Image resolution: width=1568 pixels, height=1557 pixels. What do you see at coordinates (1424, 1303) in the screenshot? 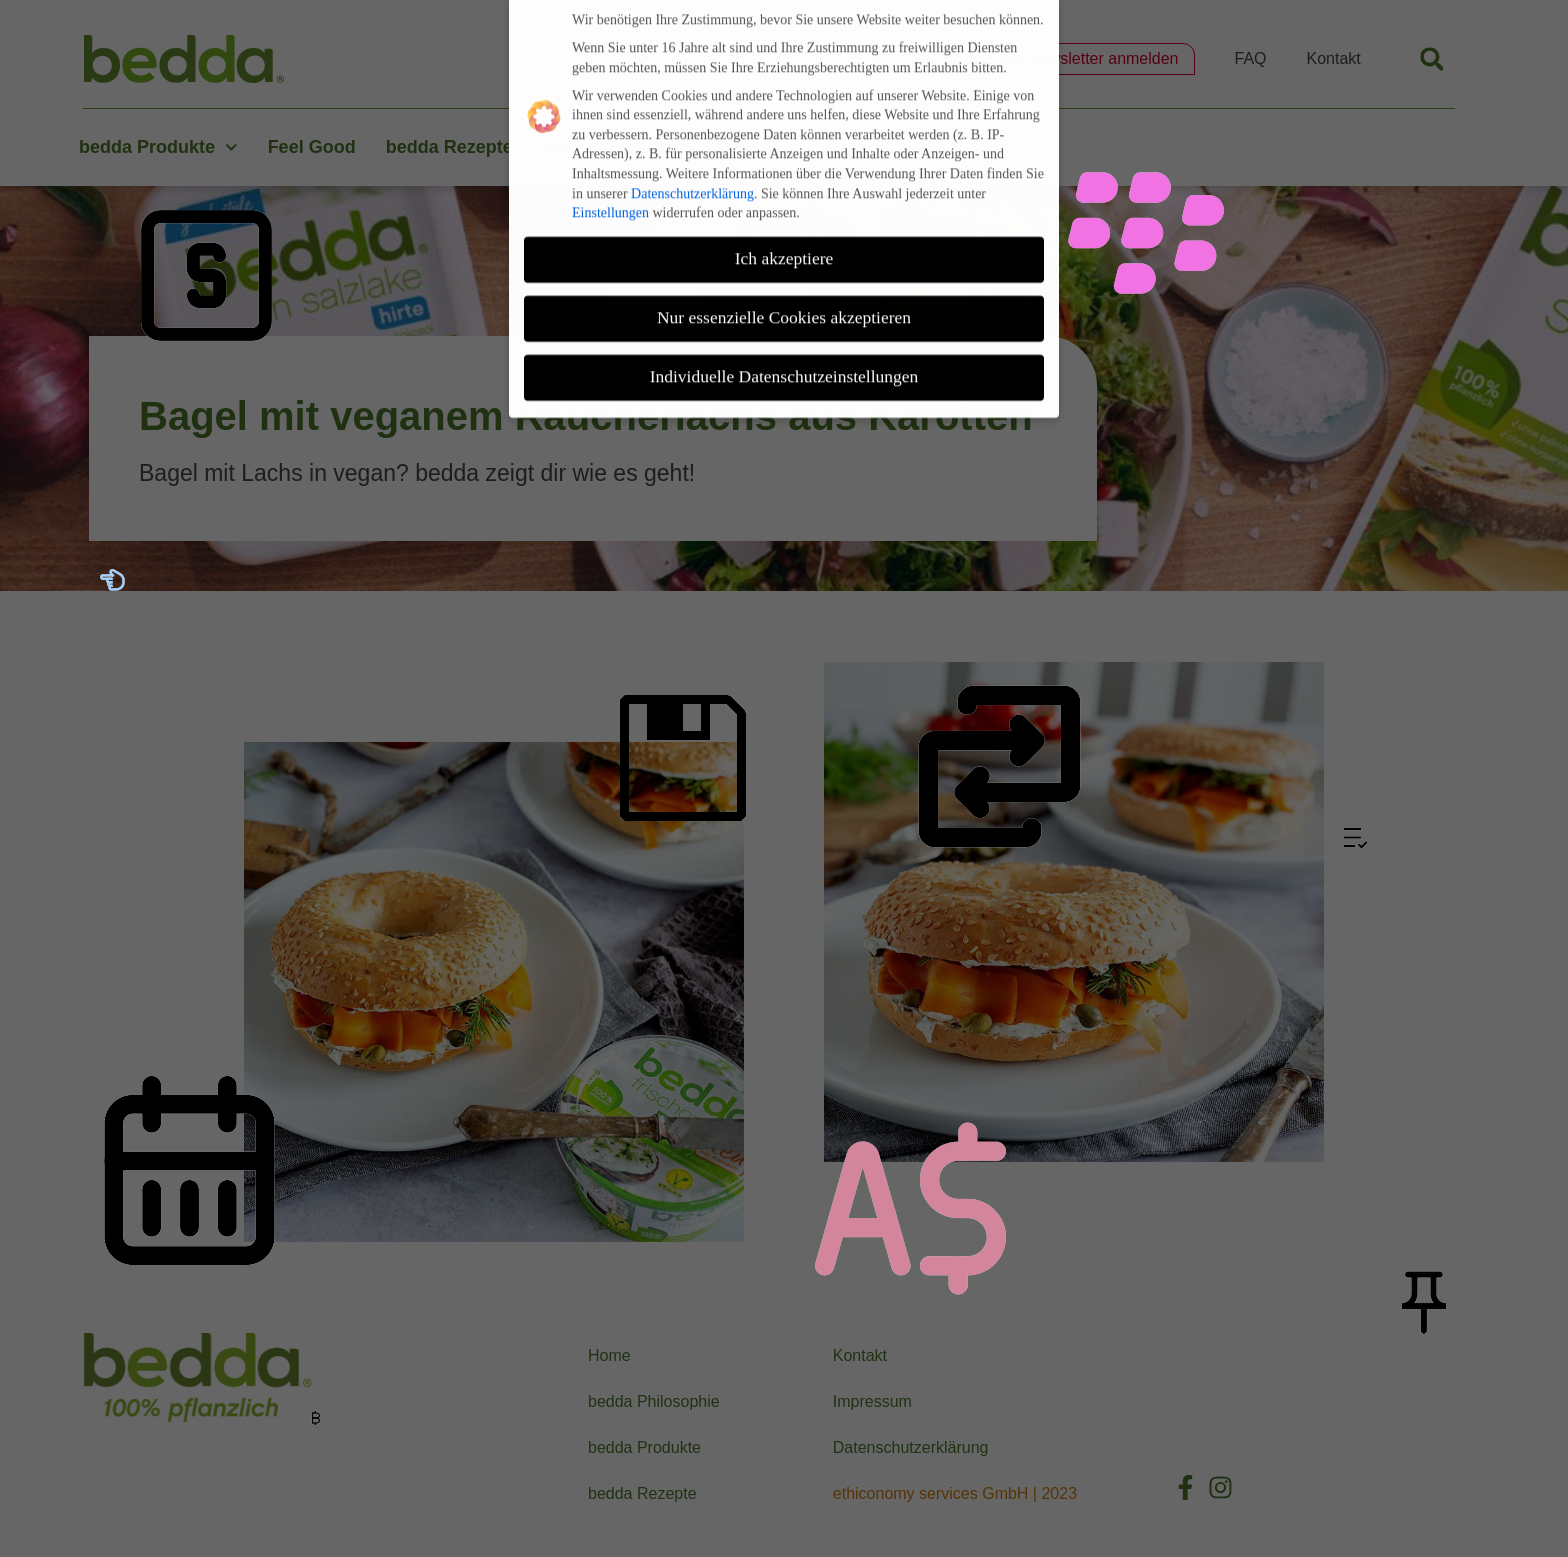
I see `pin an item to keep it visible` at bounding box center [1424, 1303].